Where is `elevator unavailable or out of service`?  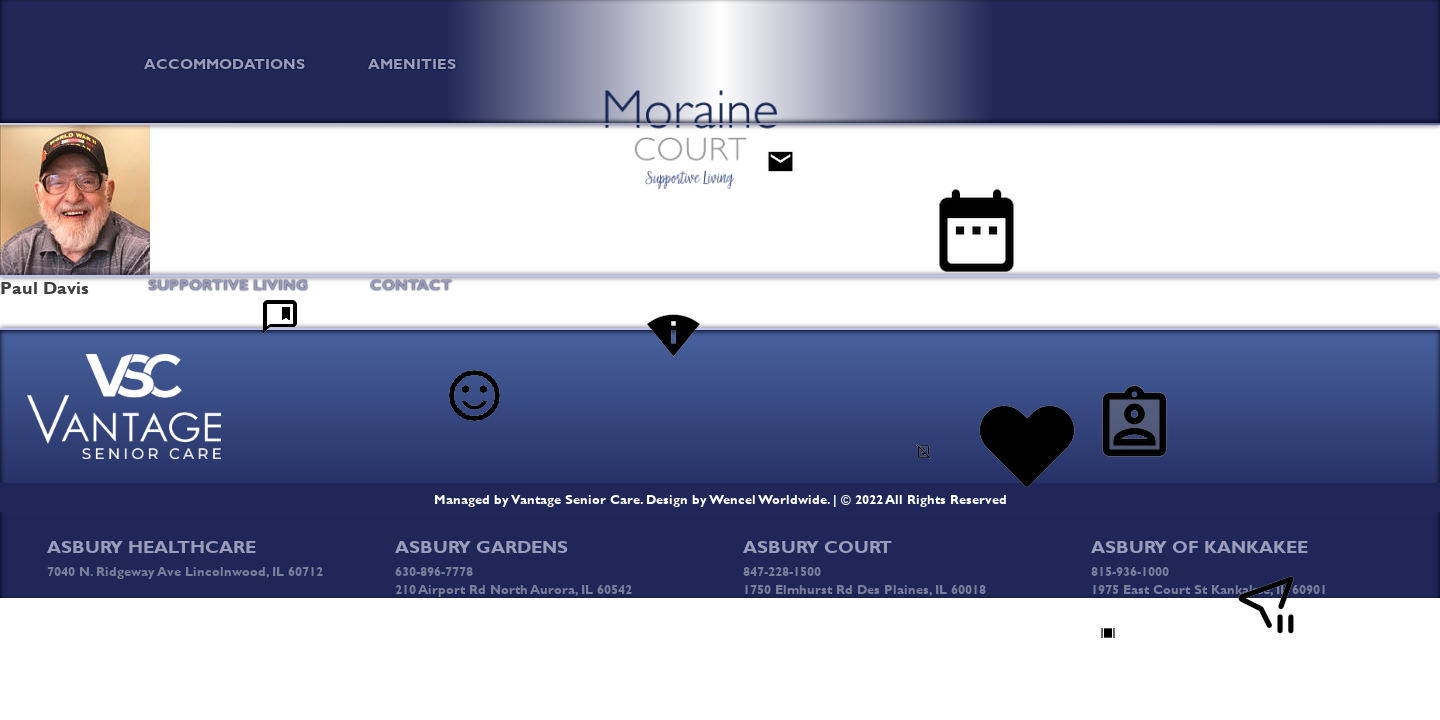
elevator unavailable or out of service is located at coordinates (923, 451).